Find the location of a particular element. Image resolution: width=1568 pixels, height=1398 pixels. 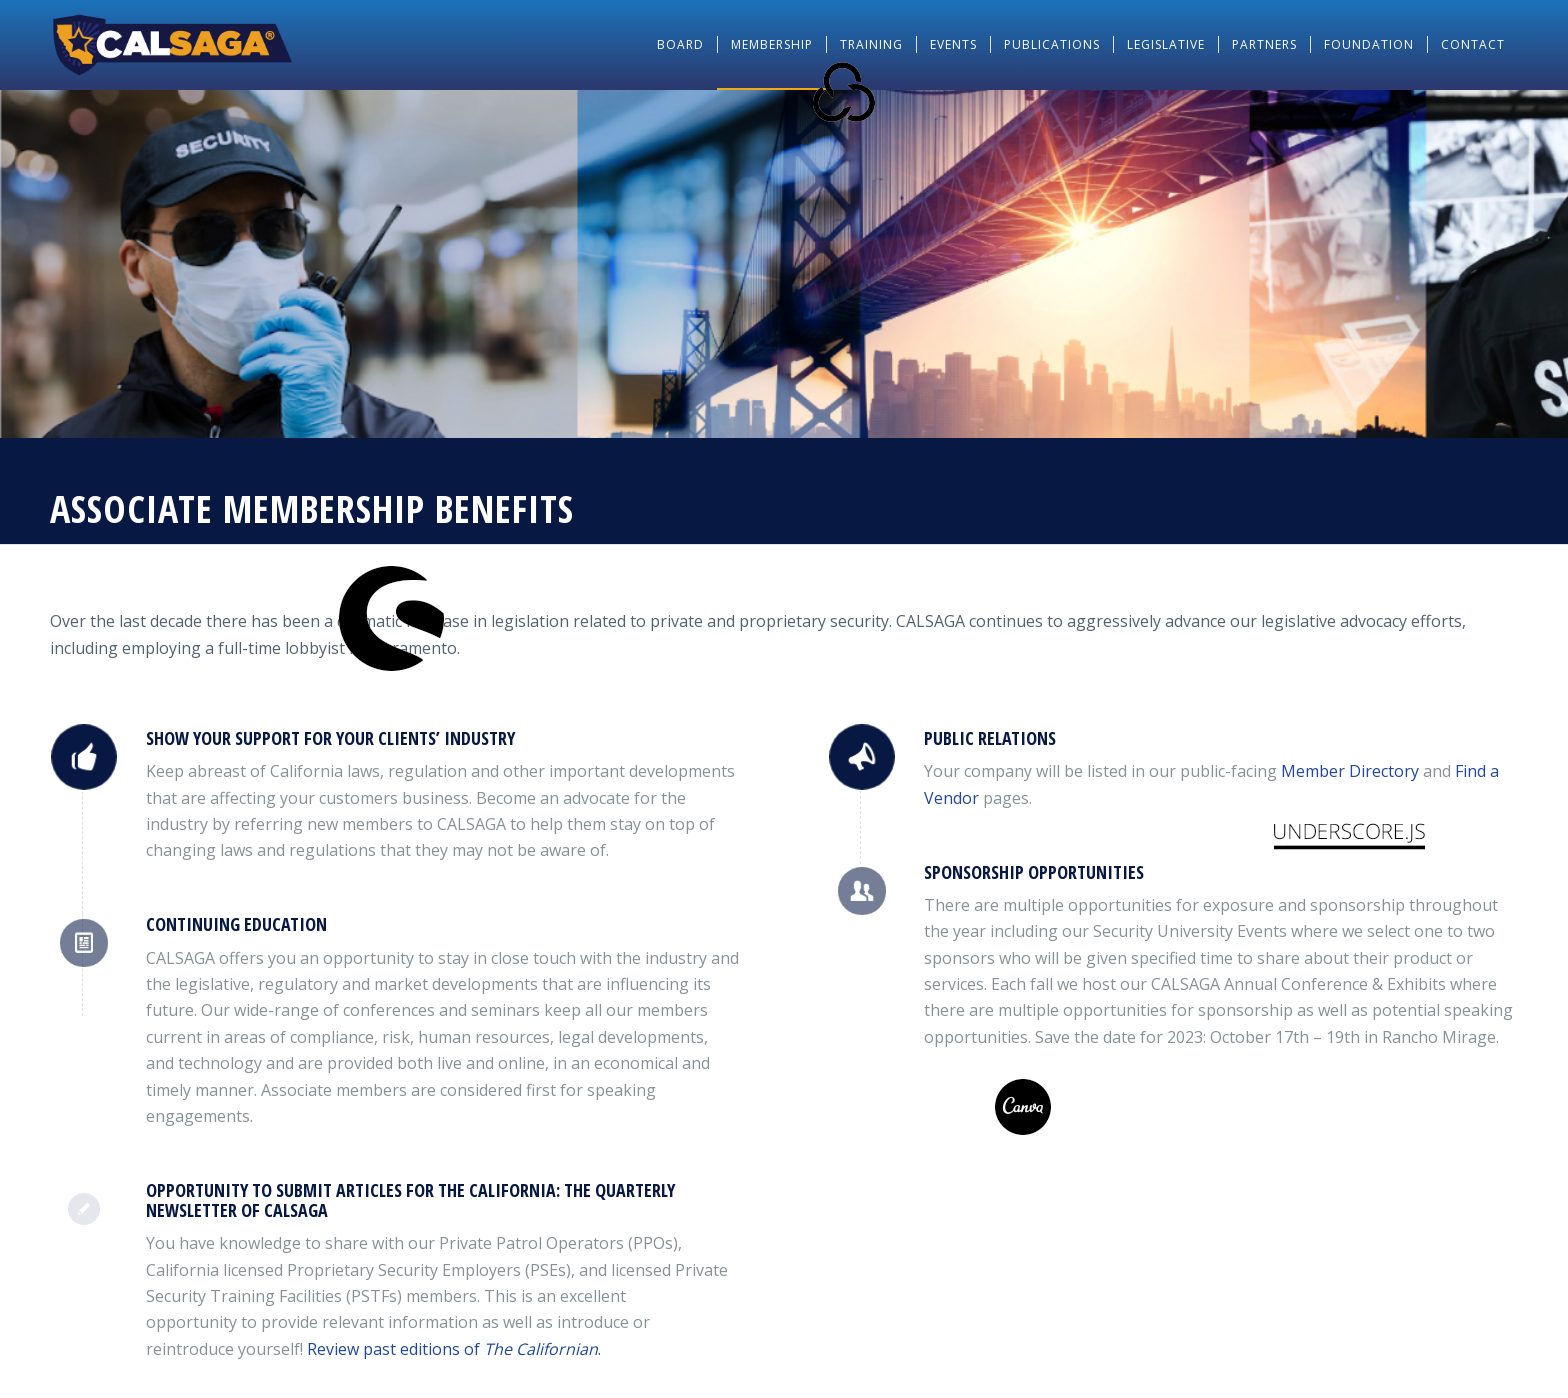

underscore.js library logo is located at coordinates (1349, 836).